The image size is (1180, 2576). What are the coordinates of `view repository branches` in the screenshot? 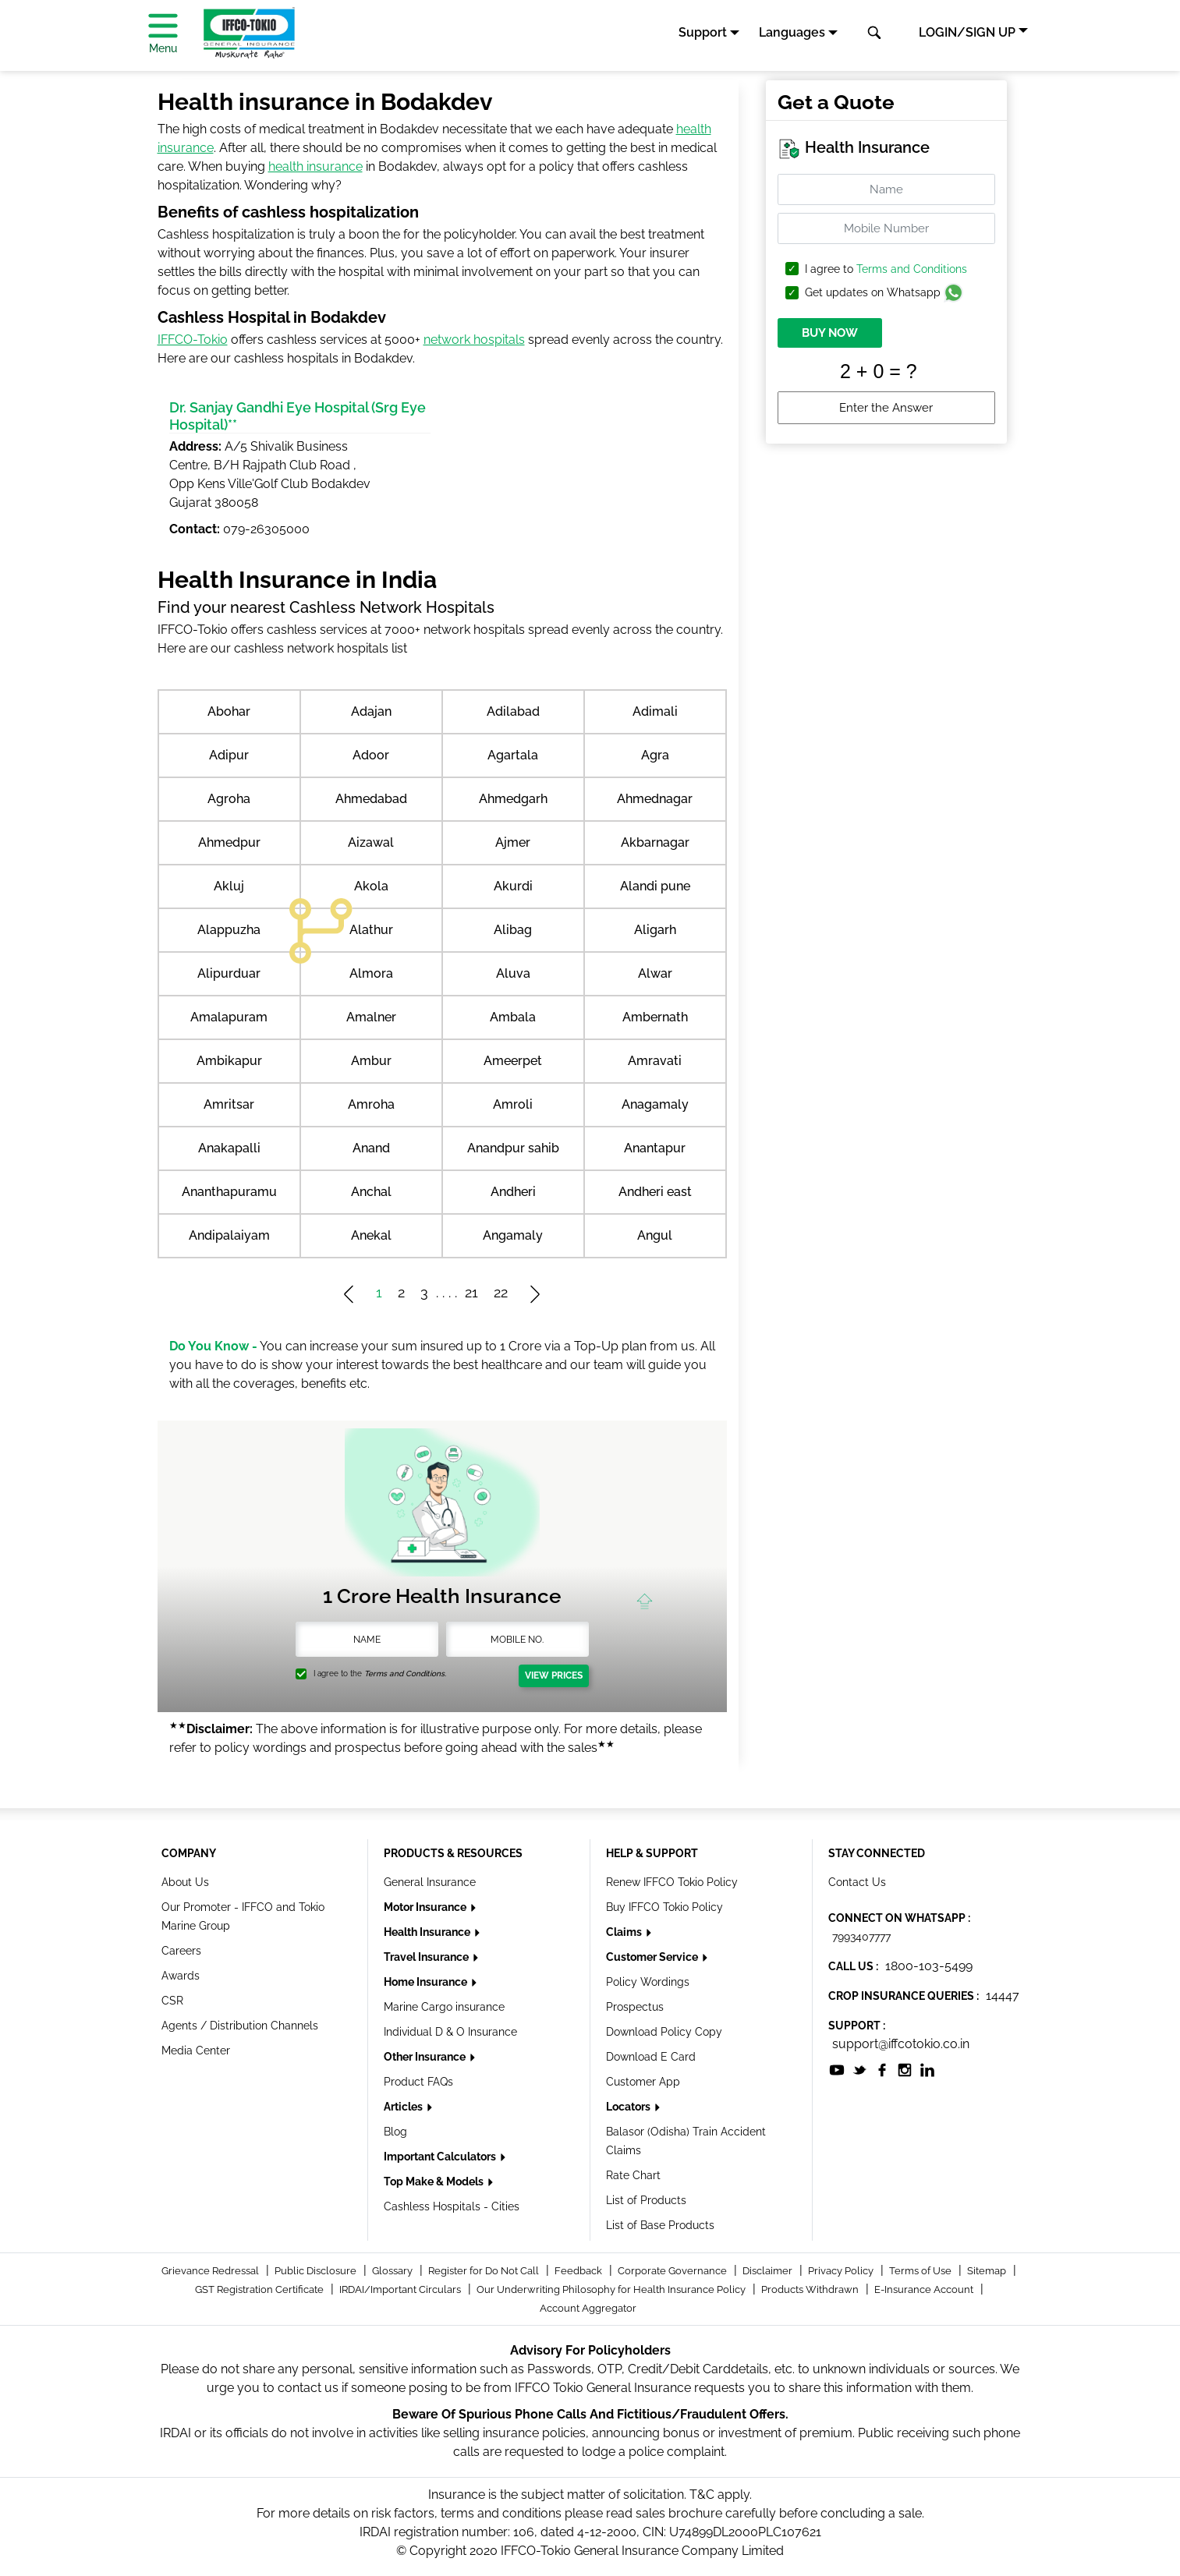 It's located at (317, 931).